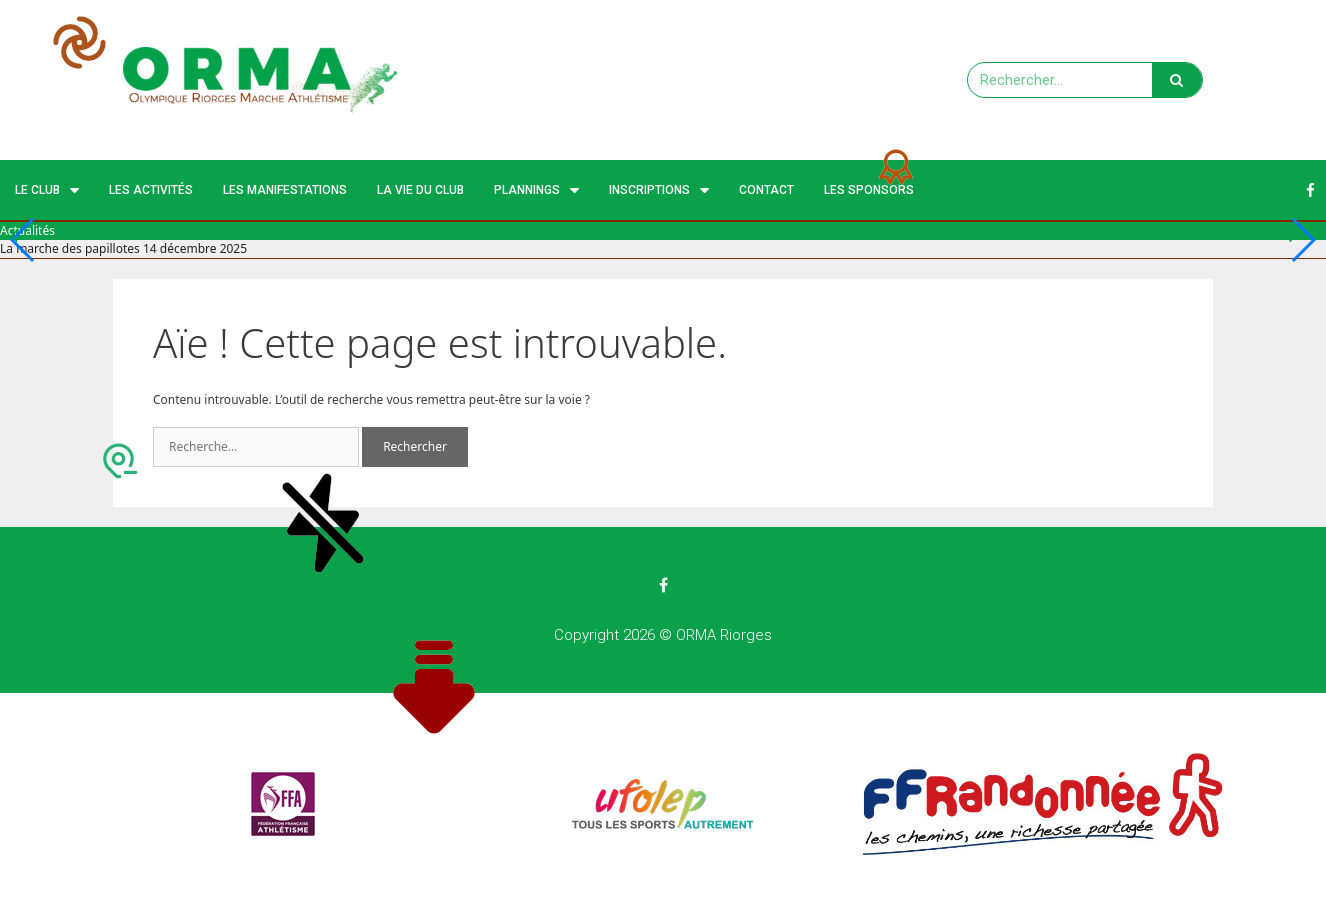 This screenshot has width=1326, height=915. Describe the element at coordinates (896, 167) in the screenshot. I see `view achievements or awards` at that location.